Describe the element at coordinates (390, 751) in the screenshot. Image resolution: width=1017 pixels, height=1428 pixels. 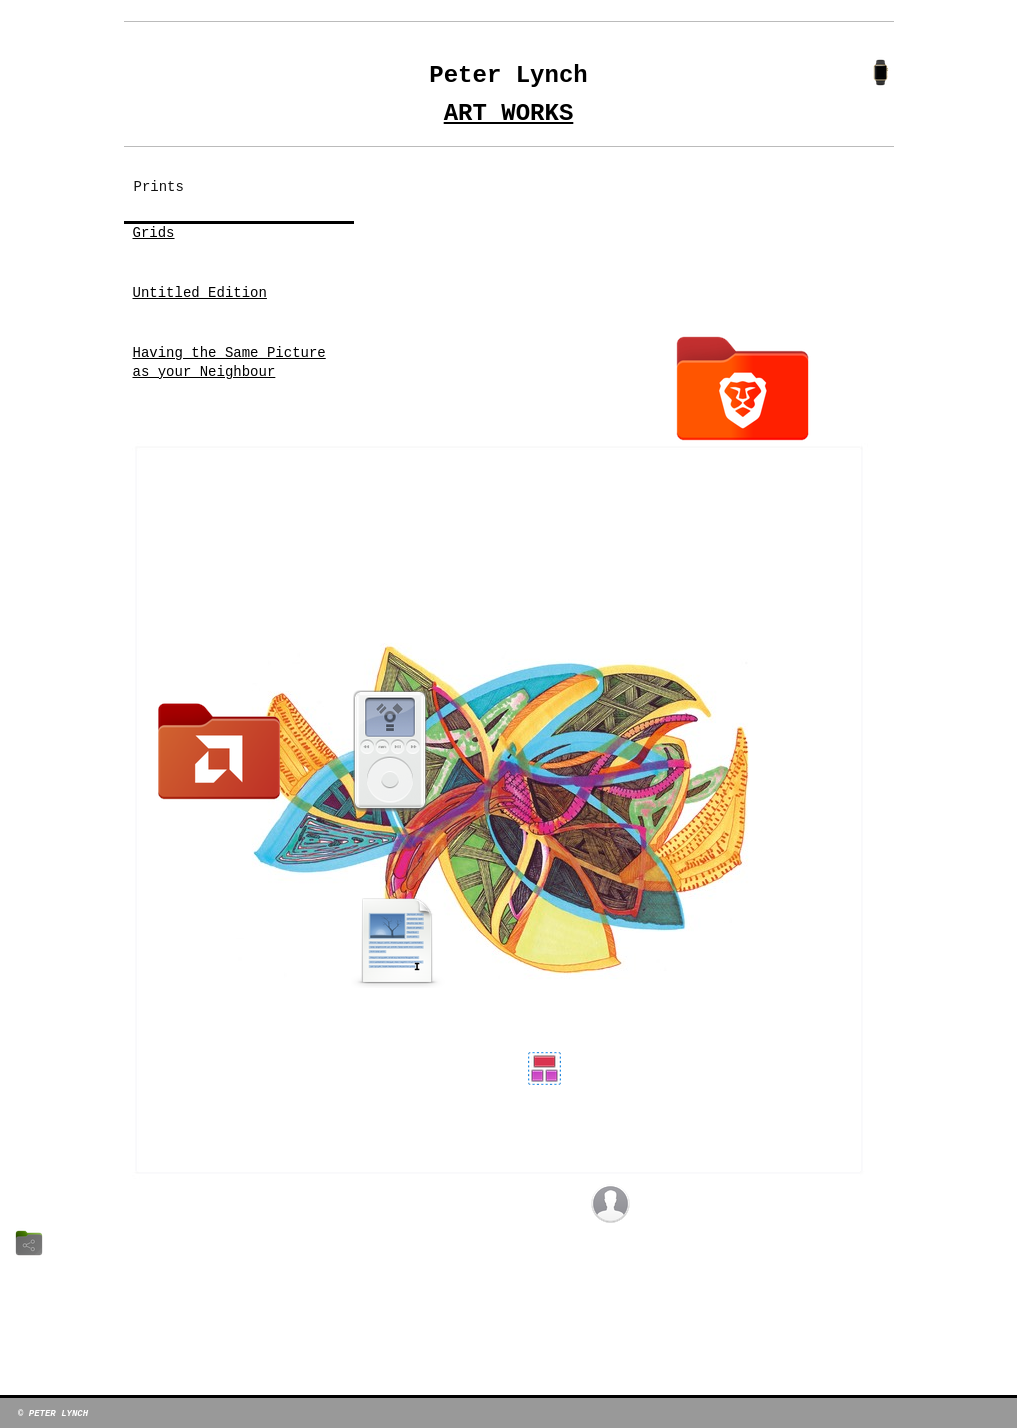
I see `classic iPod device icon` at that location.